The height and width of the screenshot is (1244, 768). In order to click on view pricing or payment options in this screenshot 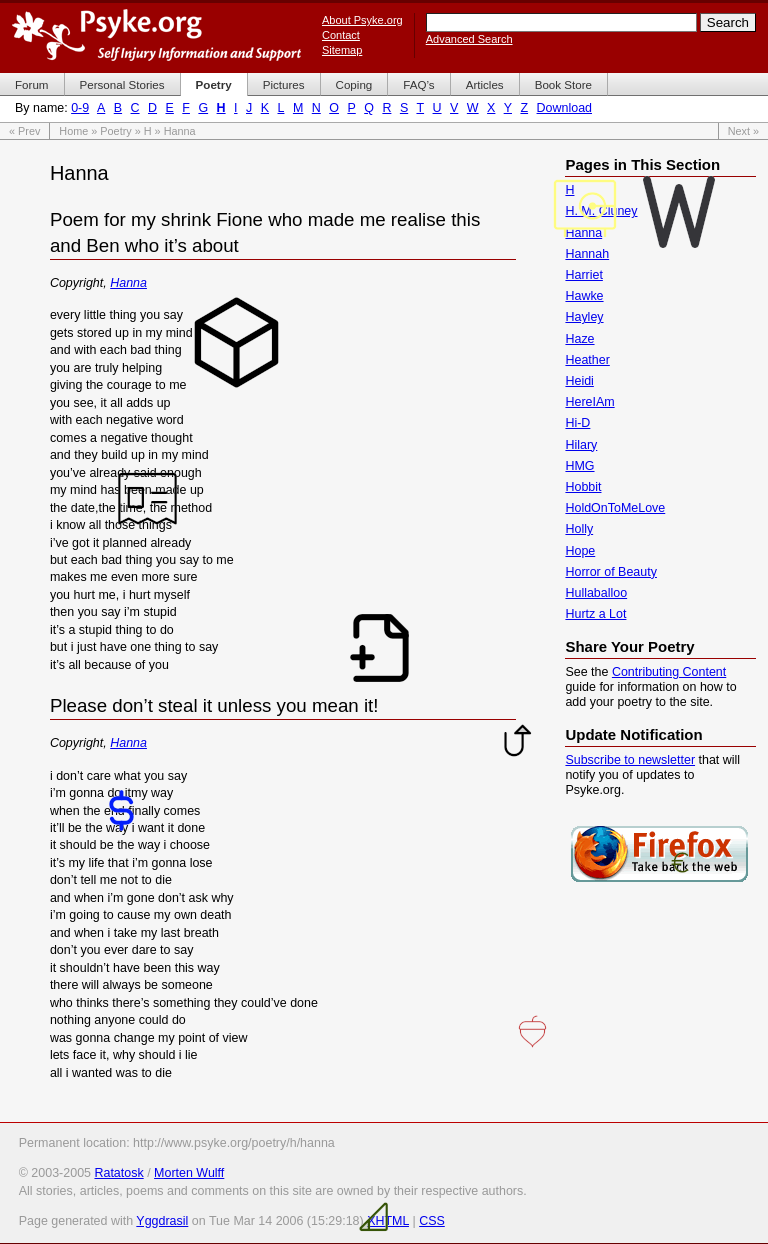, I will do `click(121, 810)`.